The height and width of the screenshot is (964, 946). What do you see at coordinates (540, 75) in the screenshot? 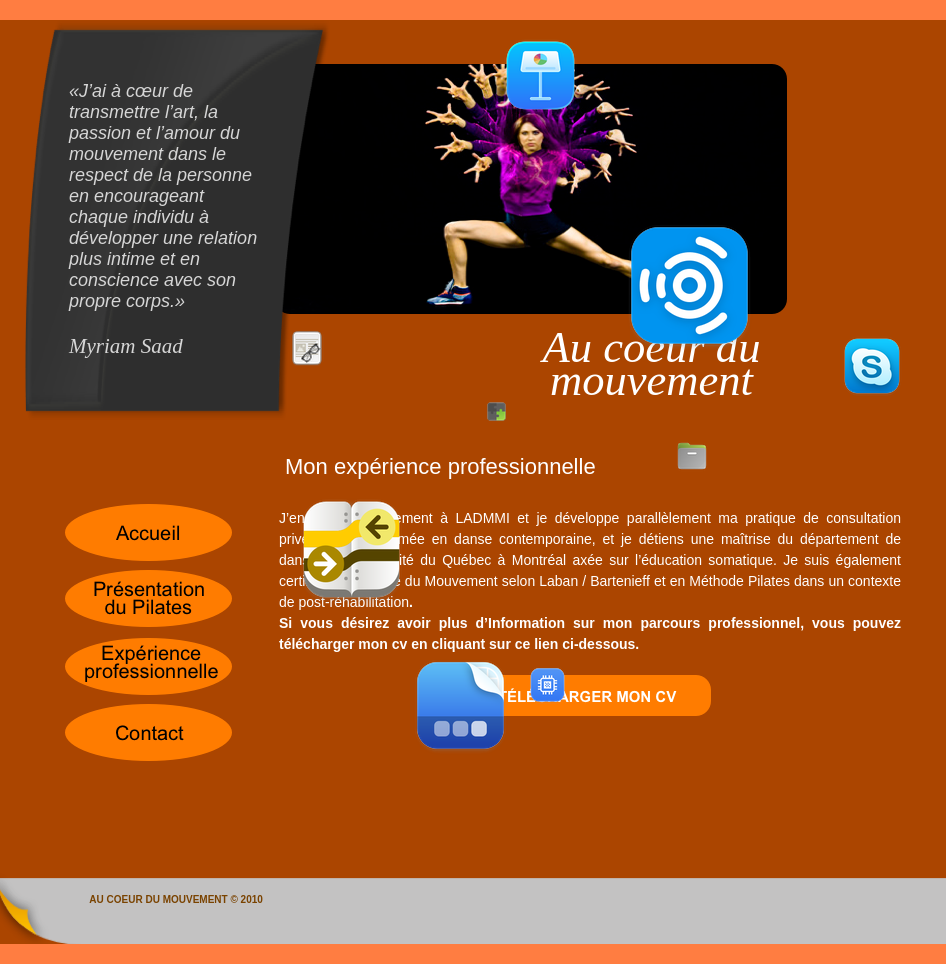
I see `open LibreOffice Writer document editor` at bounding box center [540, 75].